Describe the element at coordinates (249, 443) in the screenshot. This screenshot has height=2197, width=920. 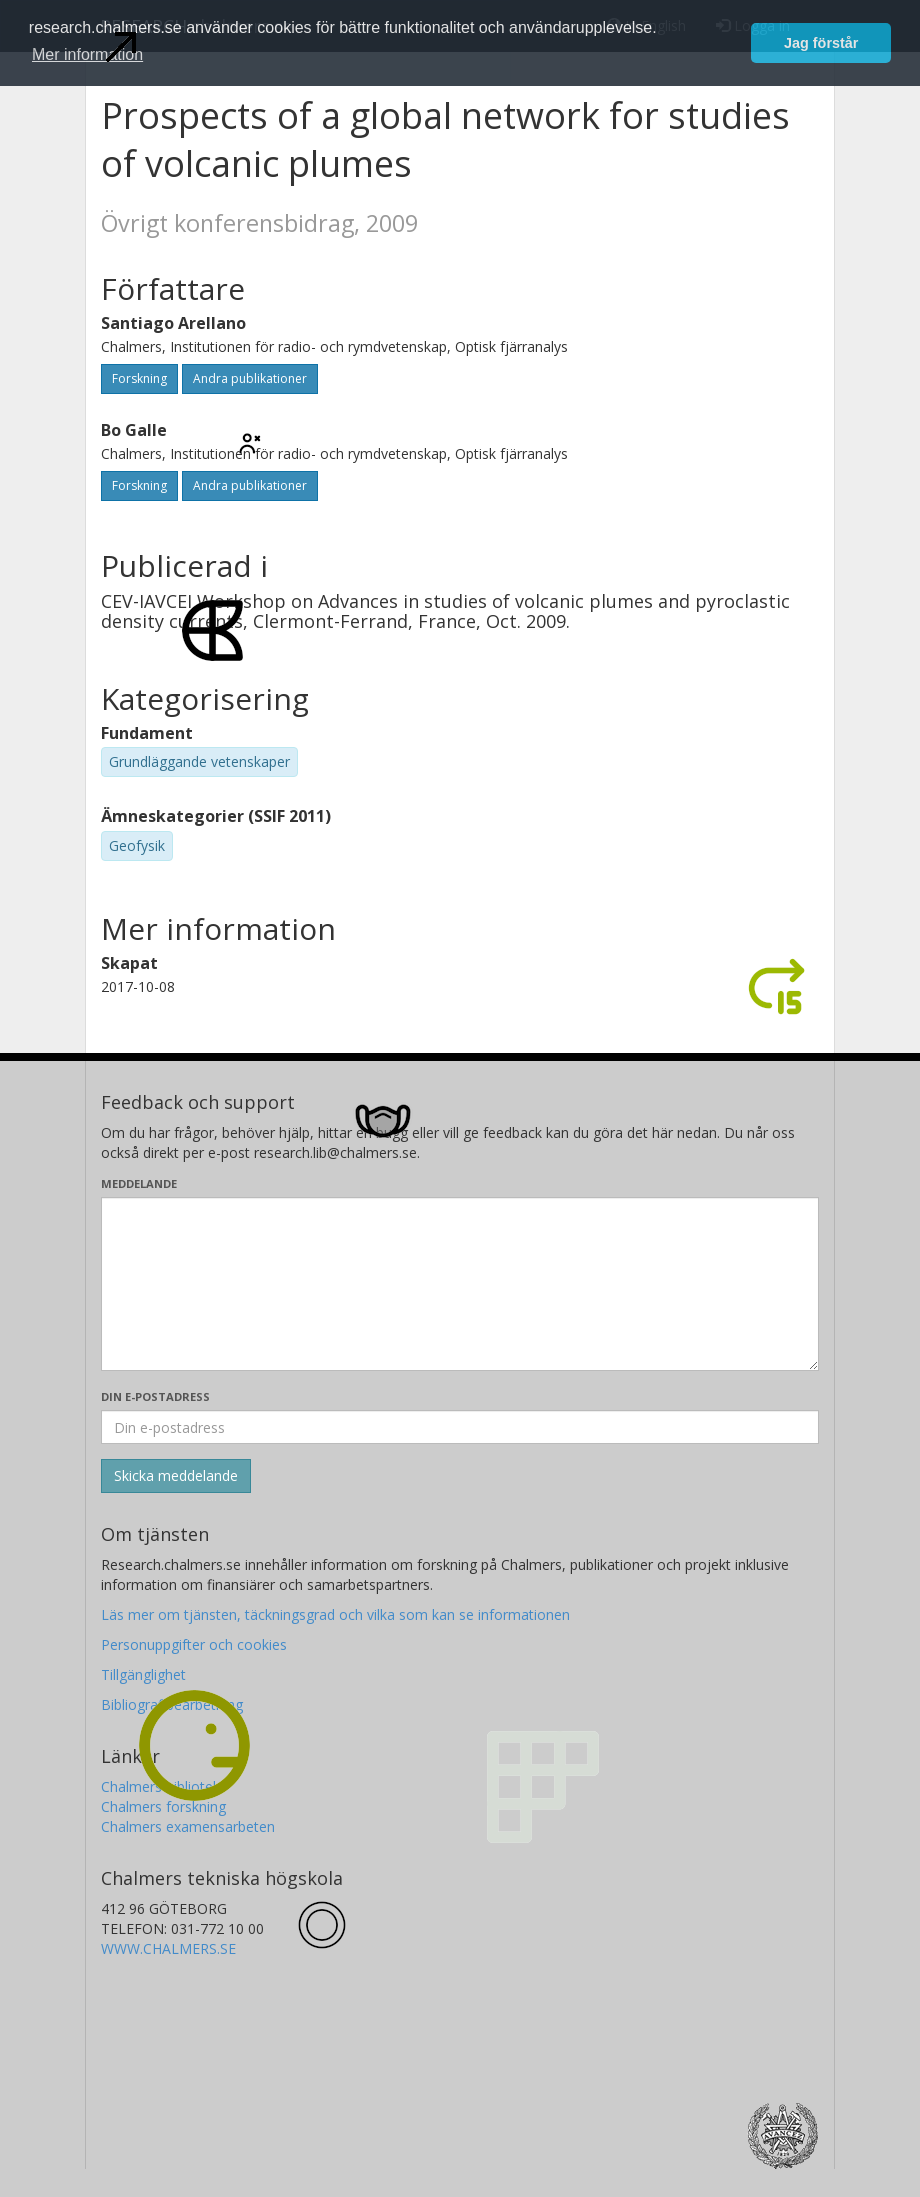
I see `remove a contact or user` at that location.